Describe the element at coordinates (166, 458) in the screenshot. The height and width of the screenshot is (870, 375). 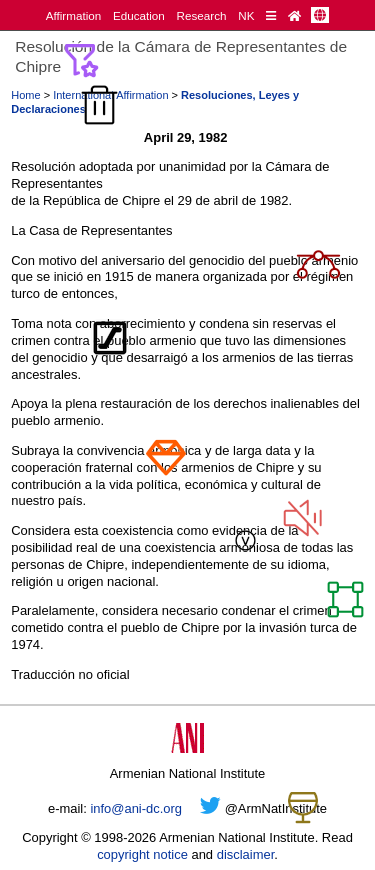
I see `view premium or exclusive content` at that location.